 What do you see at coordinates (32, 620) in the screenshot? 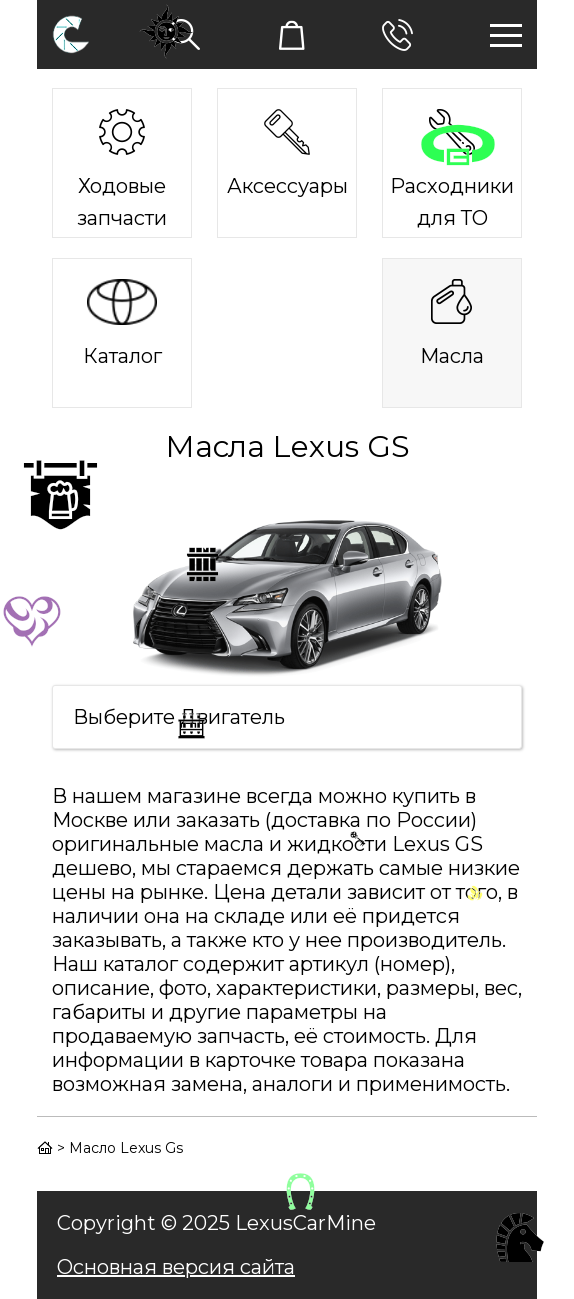
I see `indicates an eldritch or lovecraftian game element` at bounding box center [32, 620].